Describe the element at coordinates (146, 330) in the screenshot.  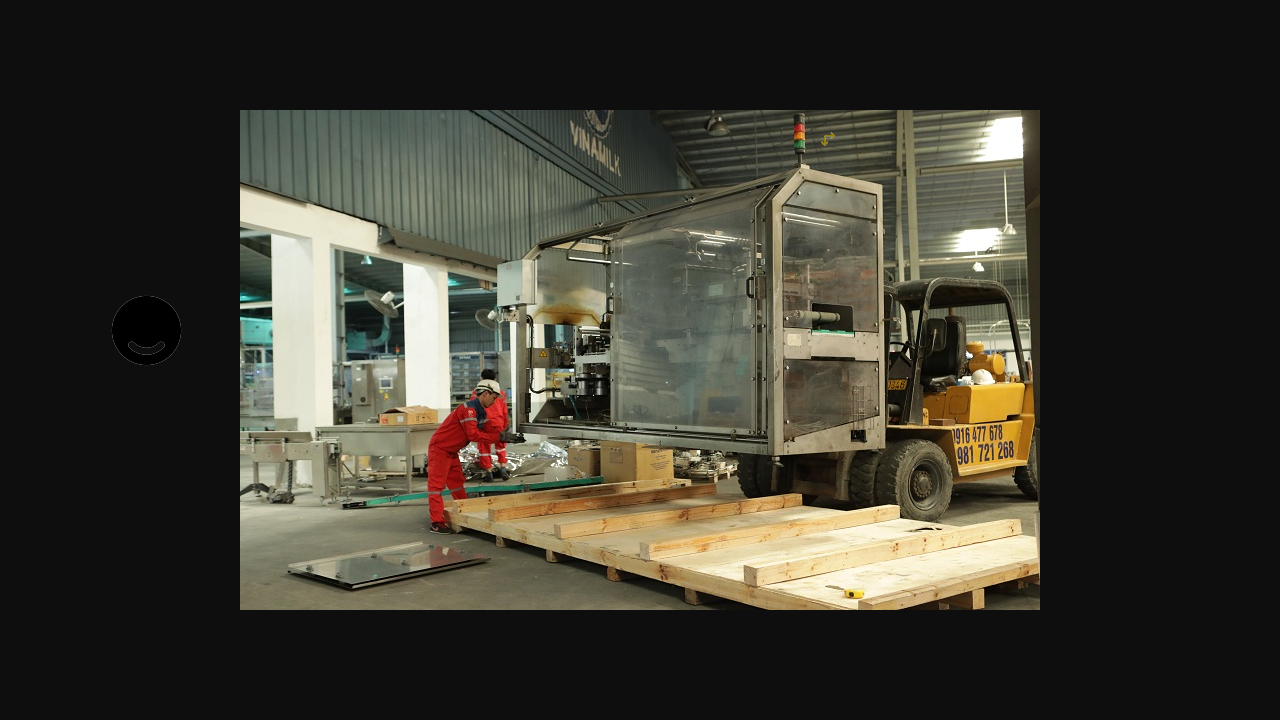
I see `apply inner shadow effect to bottom edge` at that location.